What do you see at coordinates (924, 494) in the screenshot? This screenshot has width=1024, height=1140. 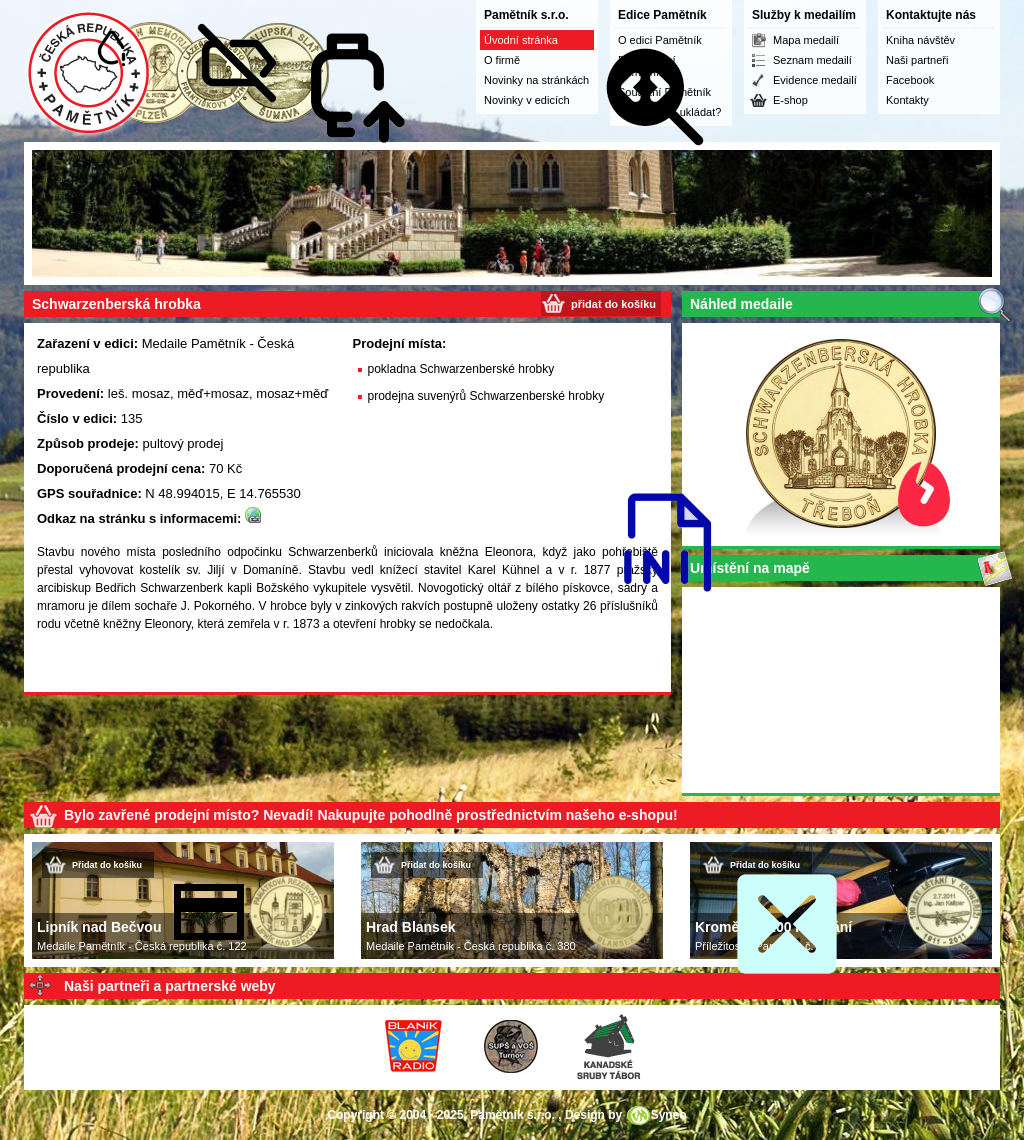 I see `indicates a broken or damaged item` at bounding box center [924, 494].